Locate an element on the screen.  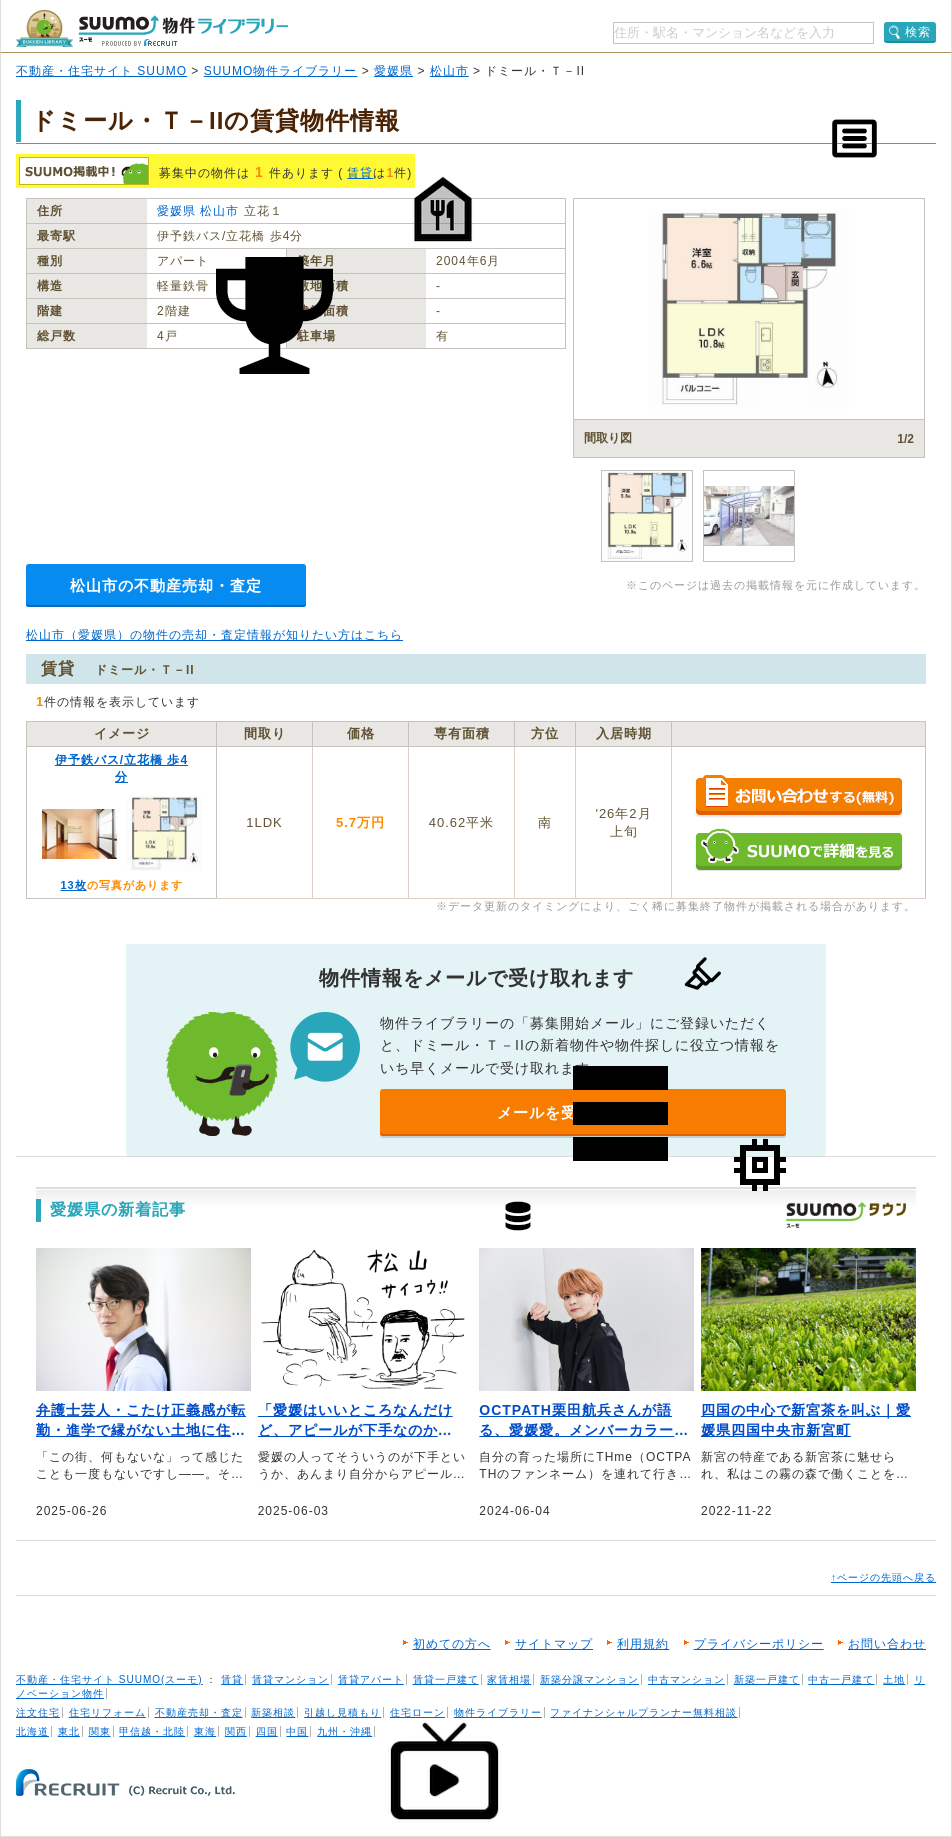
view achievements or awards is located at coordinates (274, 315).